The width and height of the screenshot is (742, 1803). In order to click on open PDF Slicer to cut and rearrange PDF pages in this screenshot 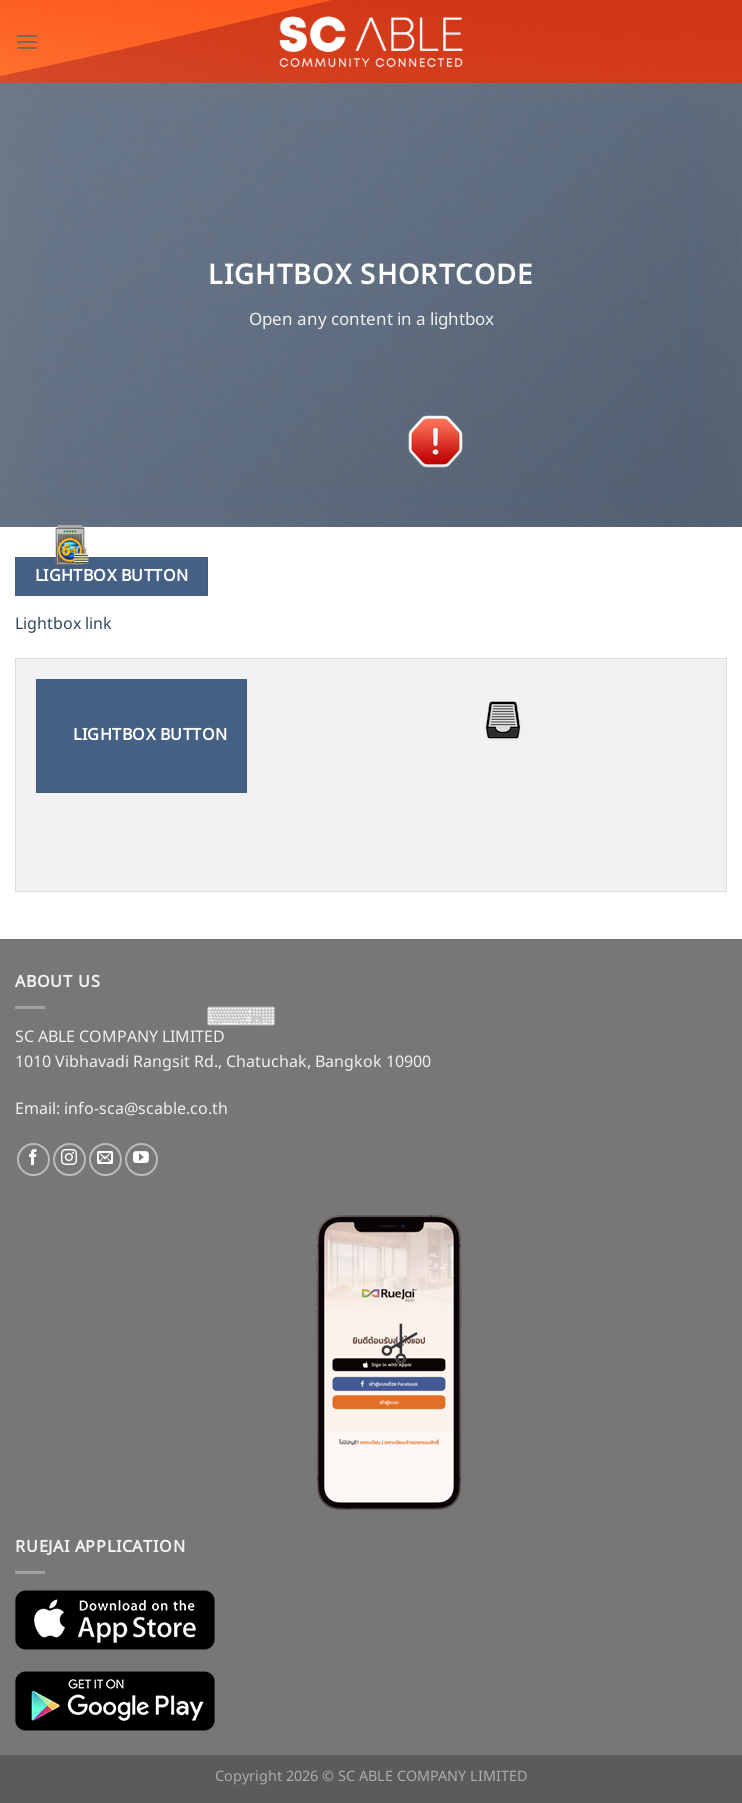, I will do `click(399, 1342)`.